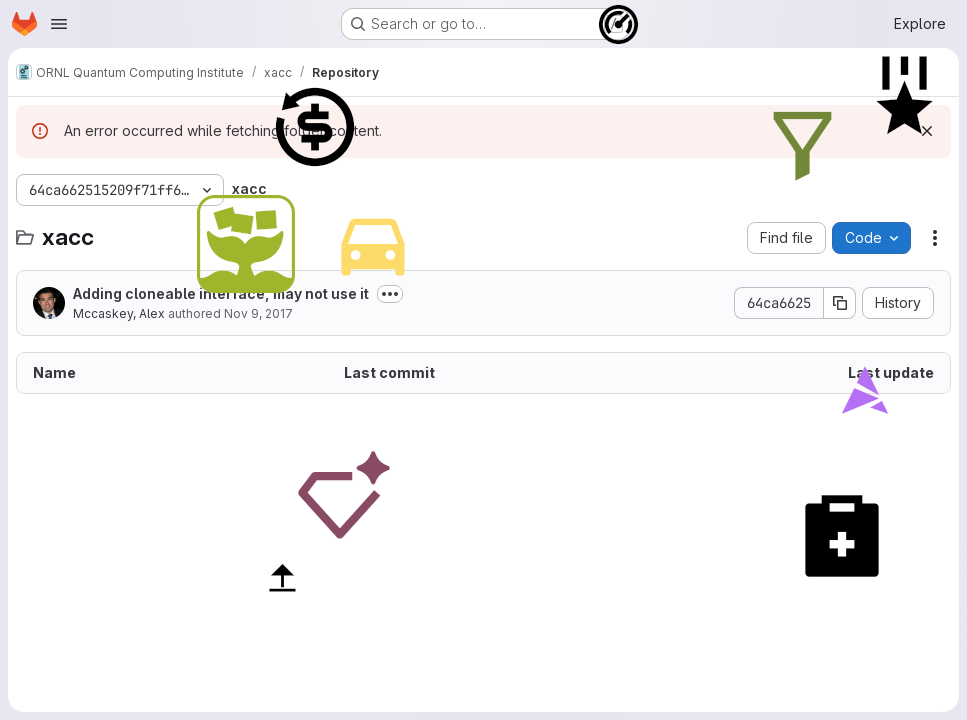  Describe the element at coordinates (373, 244) in the screenshot. I see `access vehicle or driving settings` at that location.